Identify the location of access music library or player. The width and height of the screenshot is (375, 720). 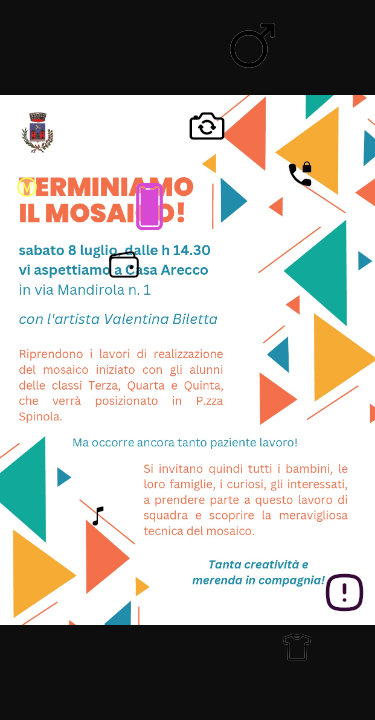
(98, 516).